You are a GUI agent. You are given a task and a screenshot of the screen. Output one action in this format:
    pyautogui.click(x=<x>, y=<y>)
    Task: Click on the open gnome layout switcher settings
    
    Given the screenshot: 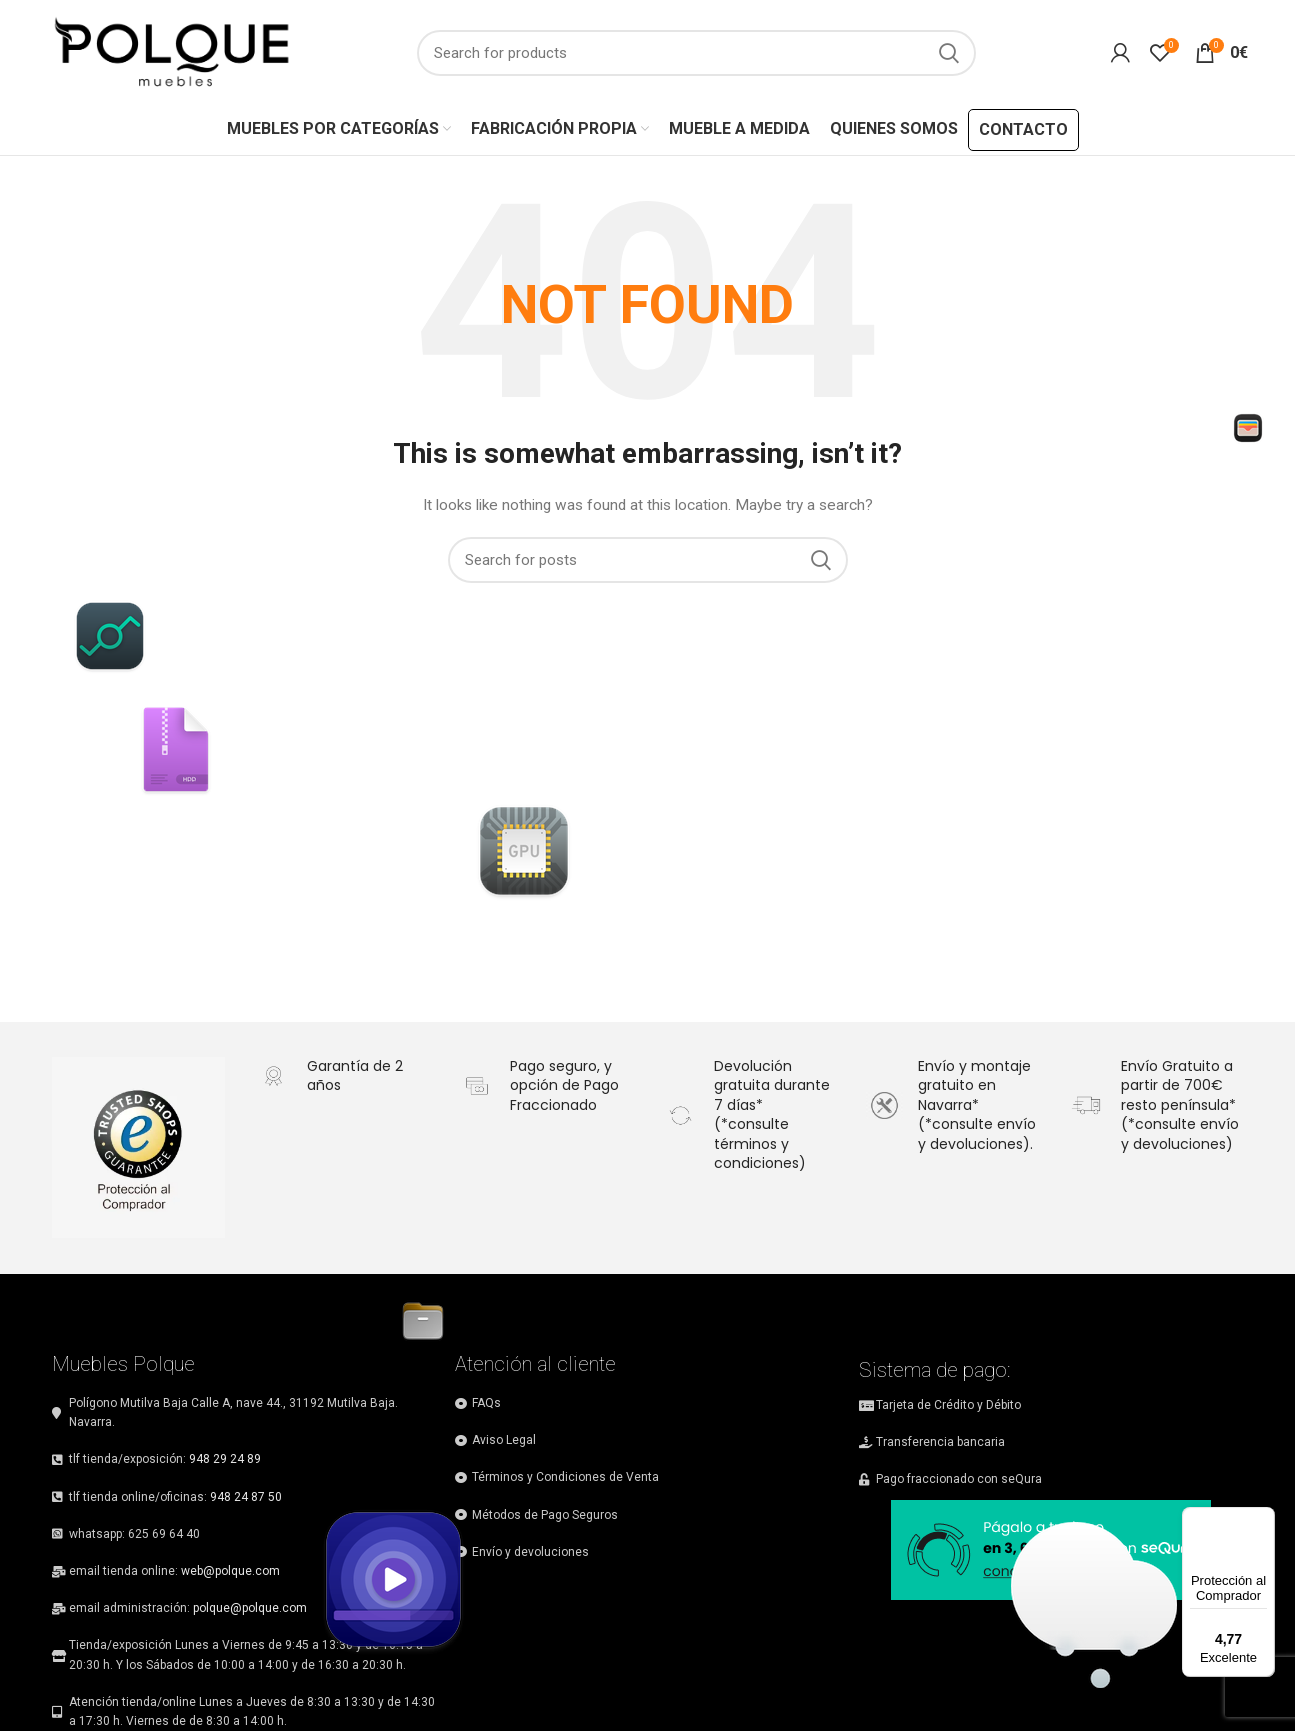 What is the action you would take?
    pyautogui.click(x=110, y=636)
    